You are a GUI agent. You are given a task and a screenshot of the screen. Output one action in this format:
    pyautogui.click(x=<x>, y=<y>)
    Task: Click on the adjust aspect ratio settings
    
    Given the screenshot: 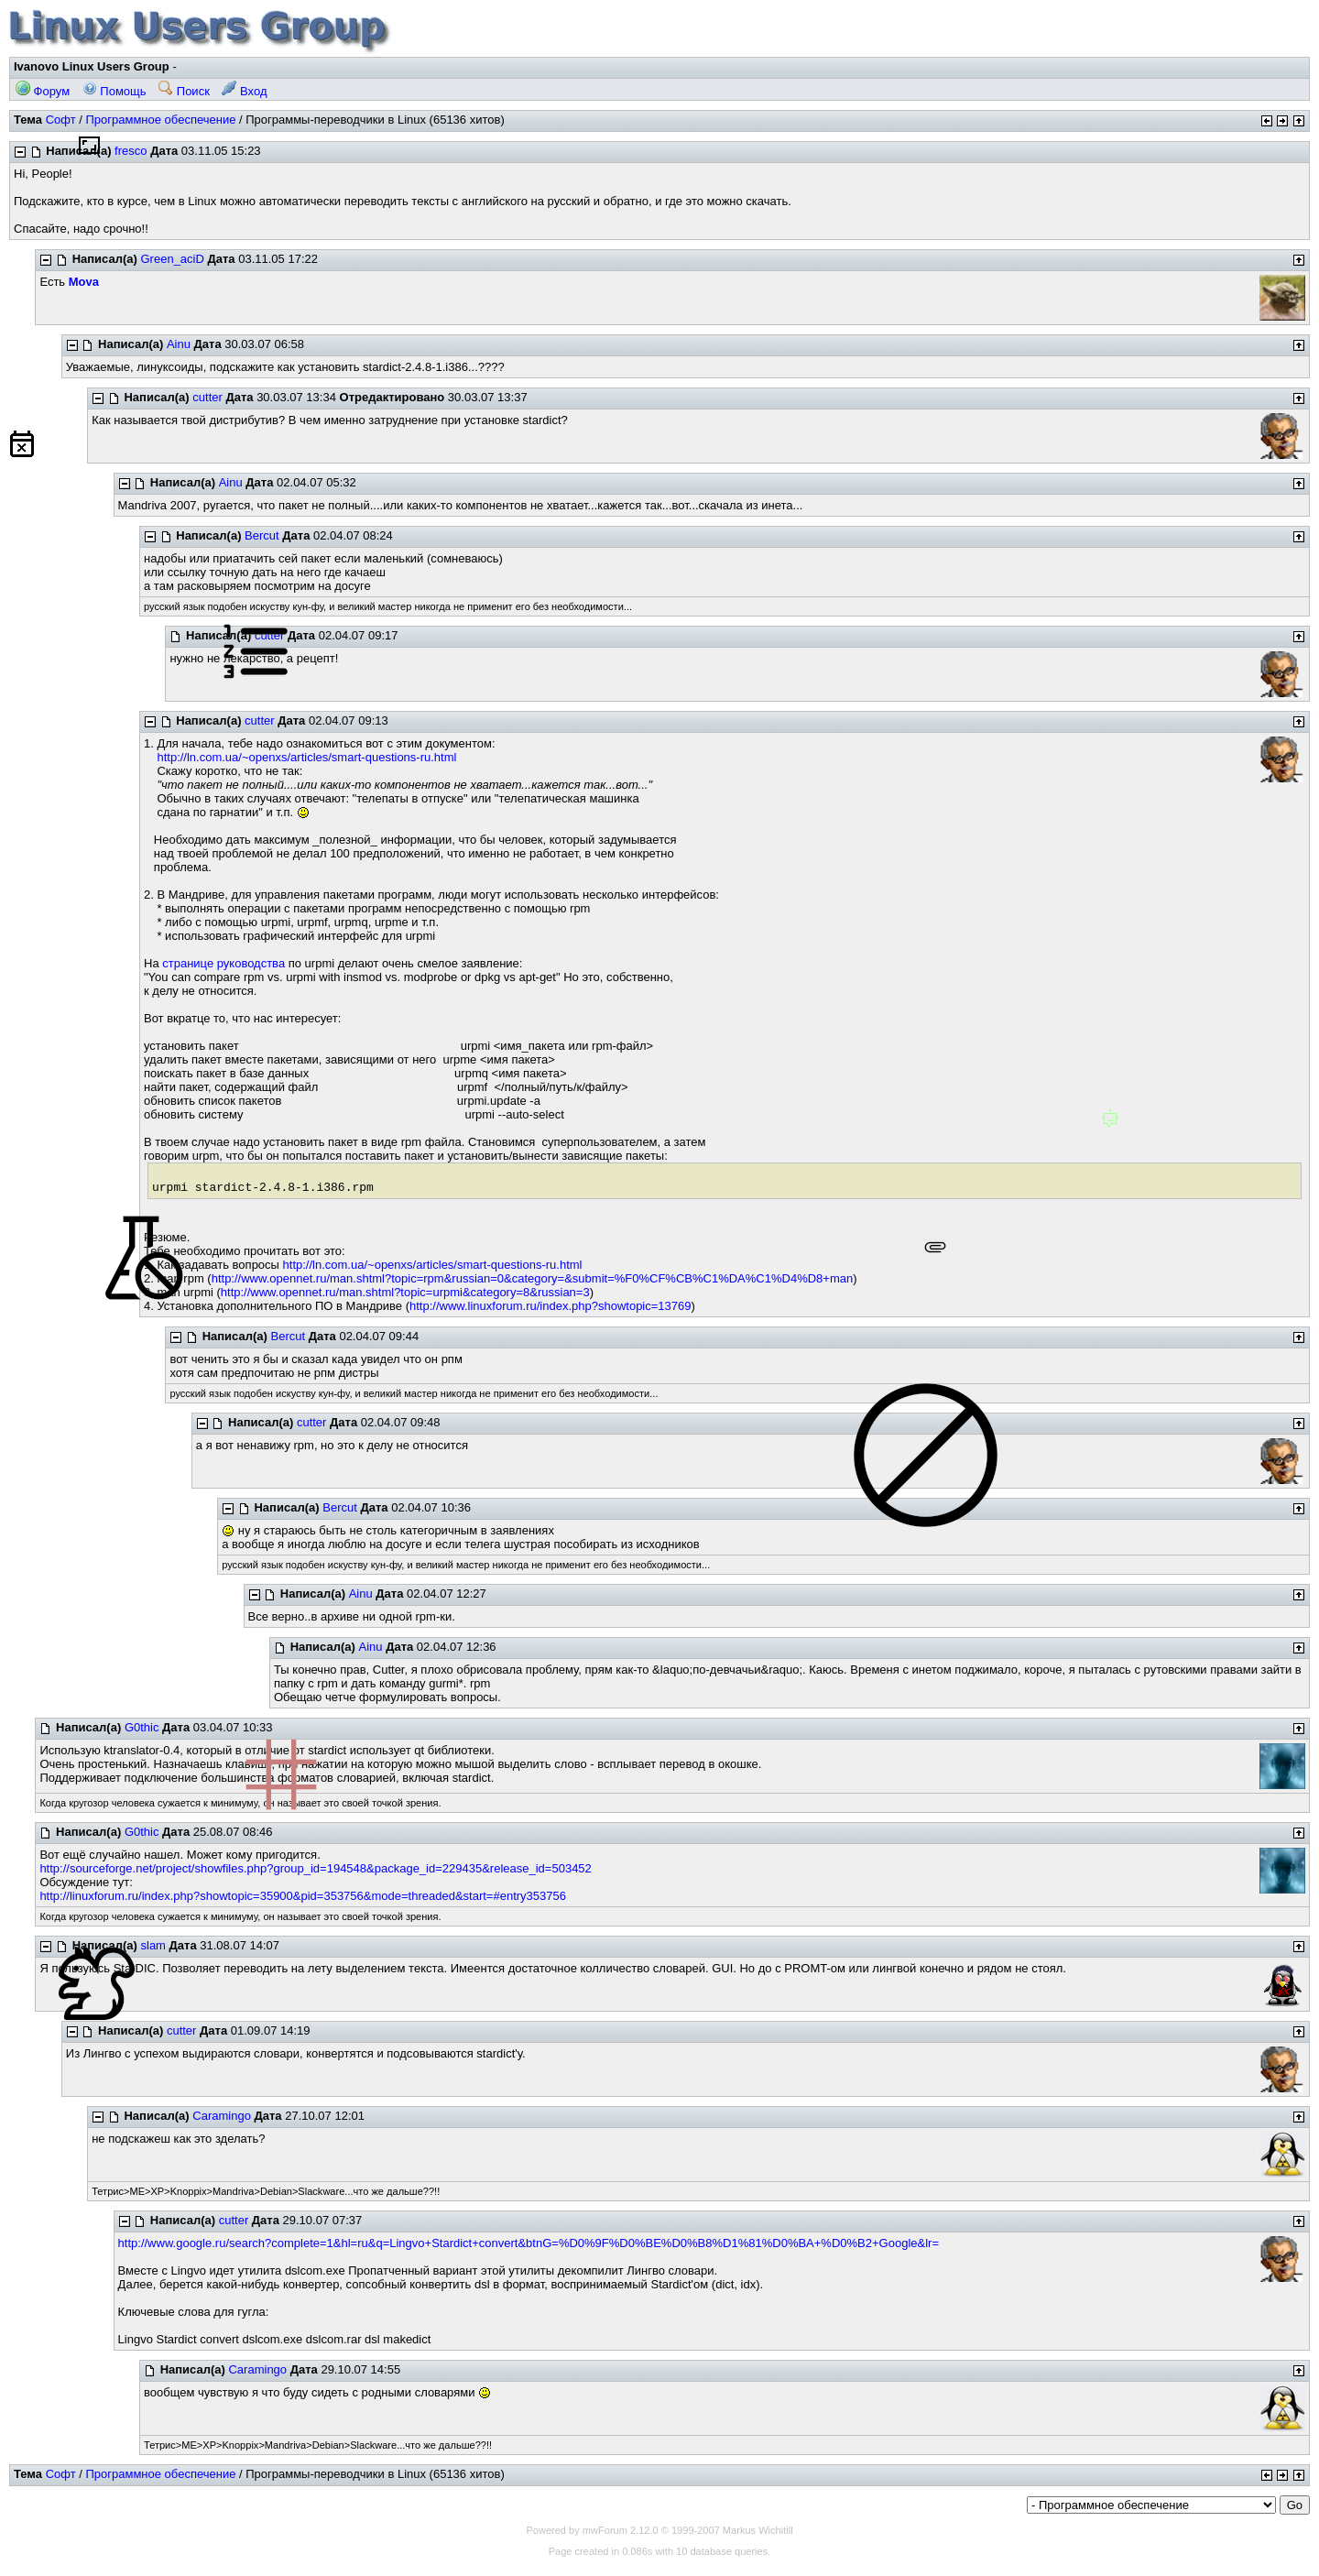 What is the action you would take?
    pyautogui.click(x=89, y=145)
    